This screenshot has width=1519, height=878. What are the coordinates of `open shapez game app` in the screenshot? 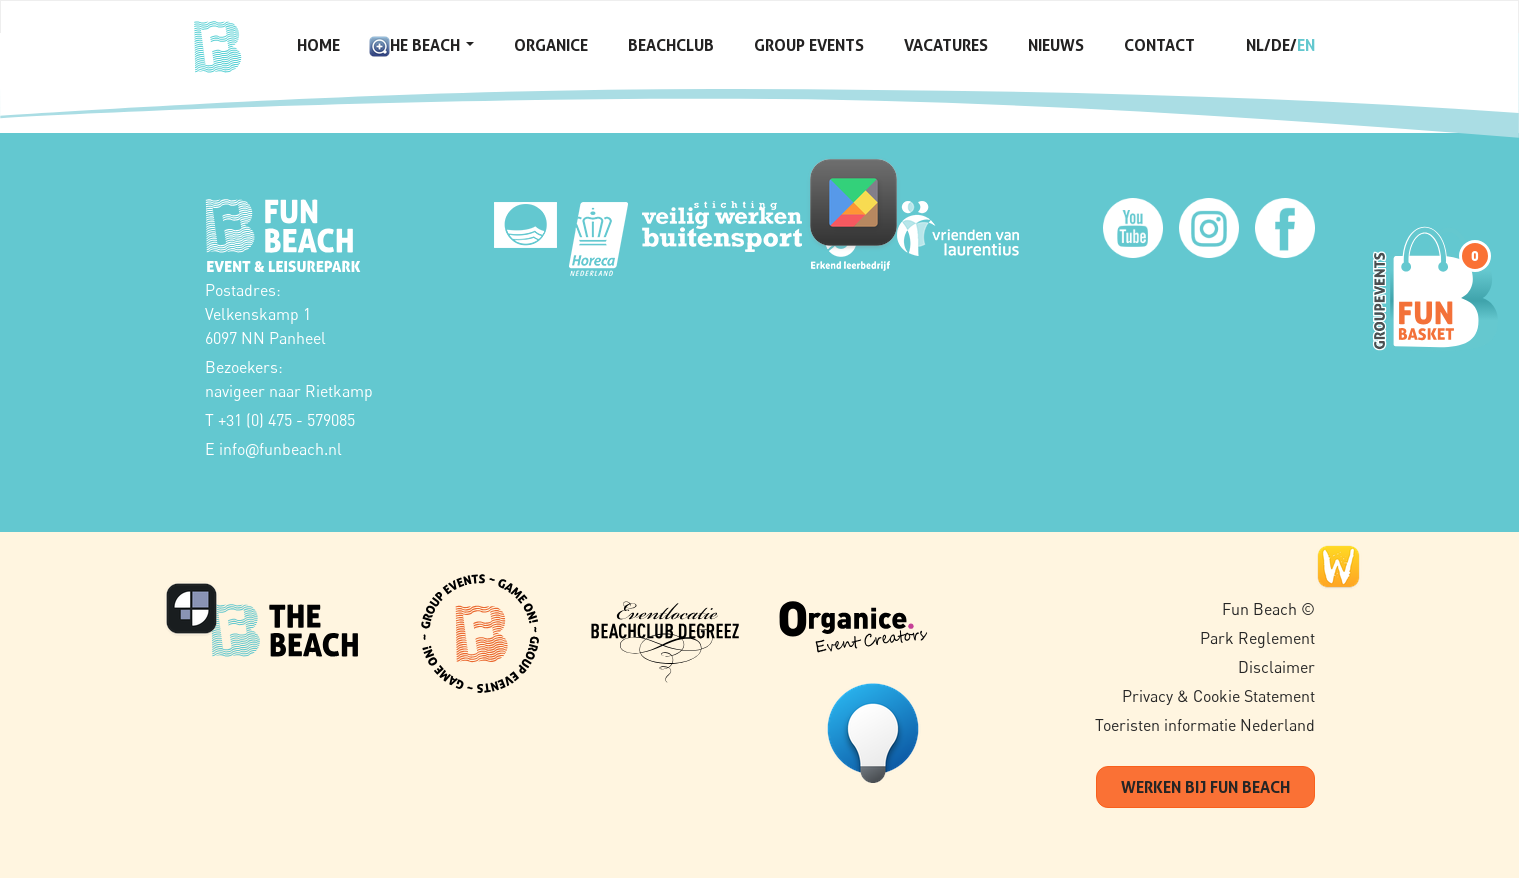 It's located at (191, 608).